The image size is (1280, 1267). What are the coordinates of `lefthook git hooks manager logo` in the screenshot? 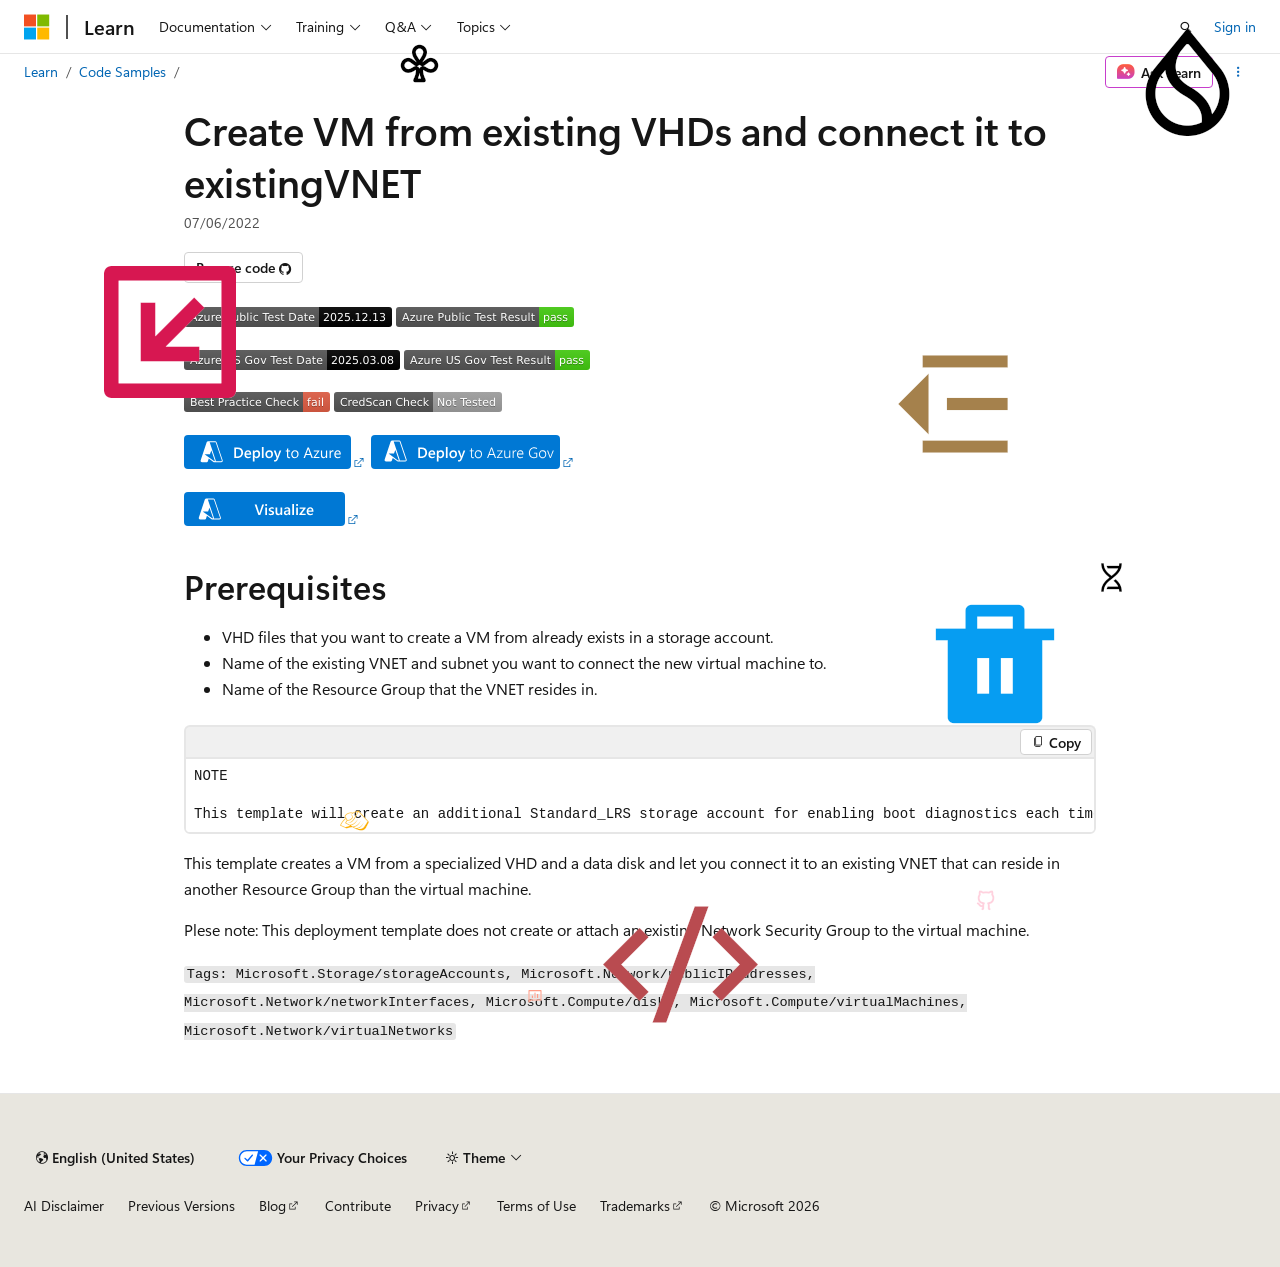 It's located at (354, 820).